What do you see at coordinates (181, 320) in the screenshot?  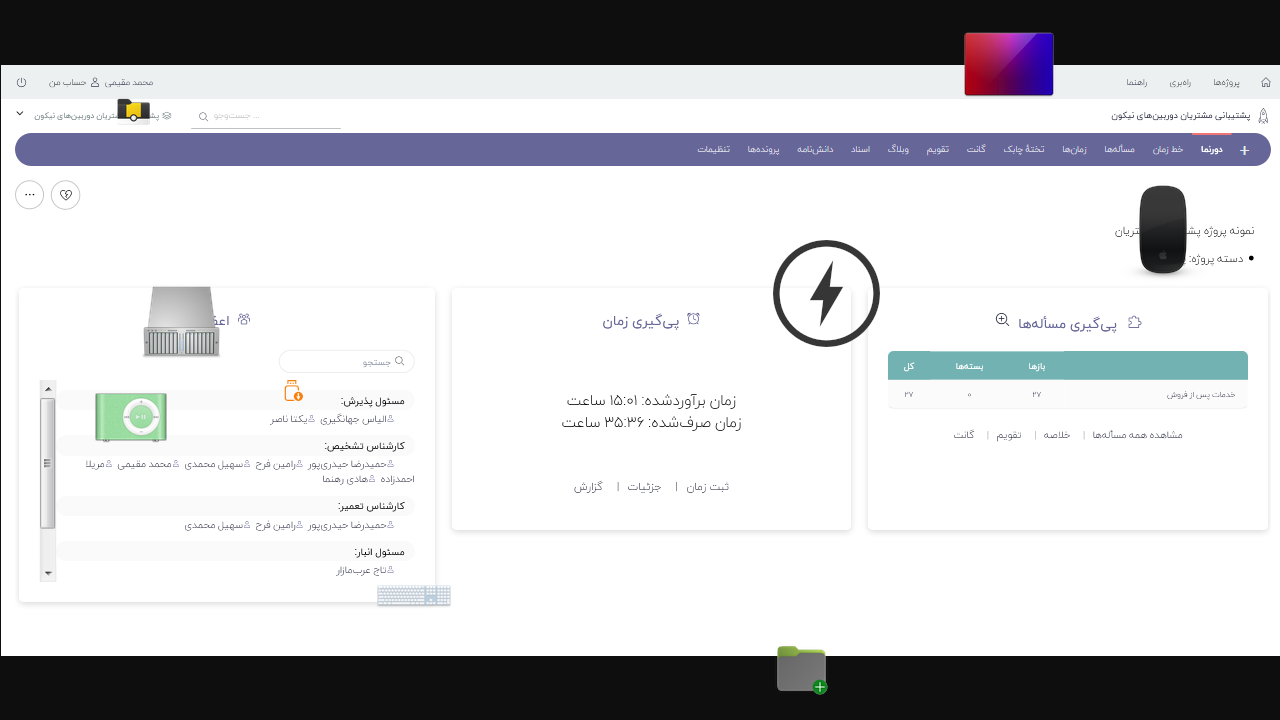 I see `access Xserve RAID storage device settings` at bounding box center [181, 320].